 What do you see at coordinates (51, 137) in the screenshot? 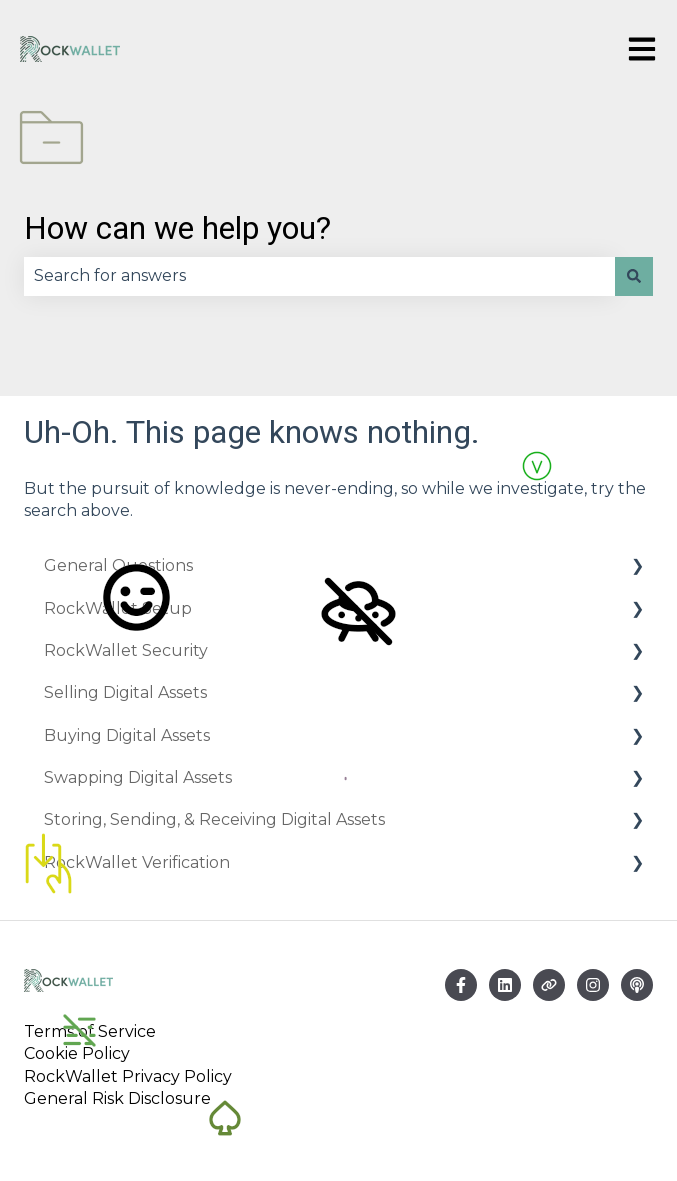
I see `remove a file from this folder` at bounding box center [51, 137].